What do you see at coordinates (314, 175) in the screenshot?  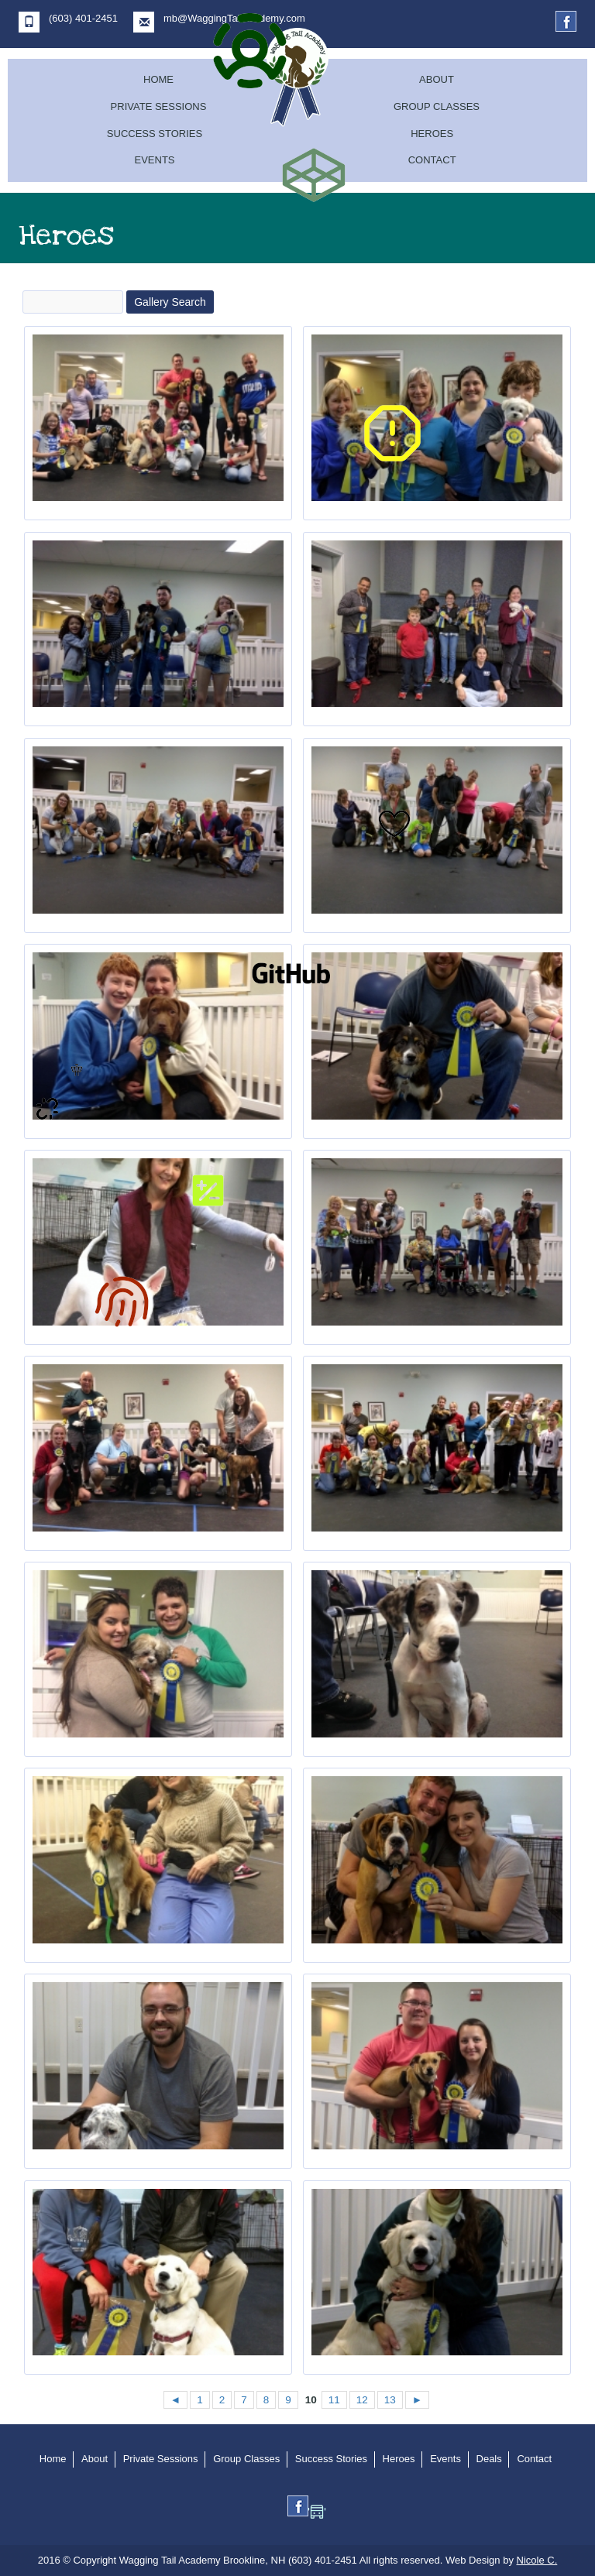 I see `open CodePen profile or projects` at bounding box center [314, 175].